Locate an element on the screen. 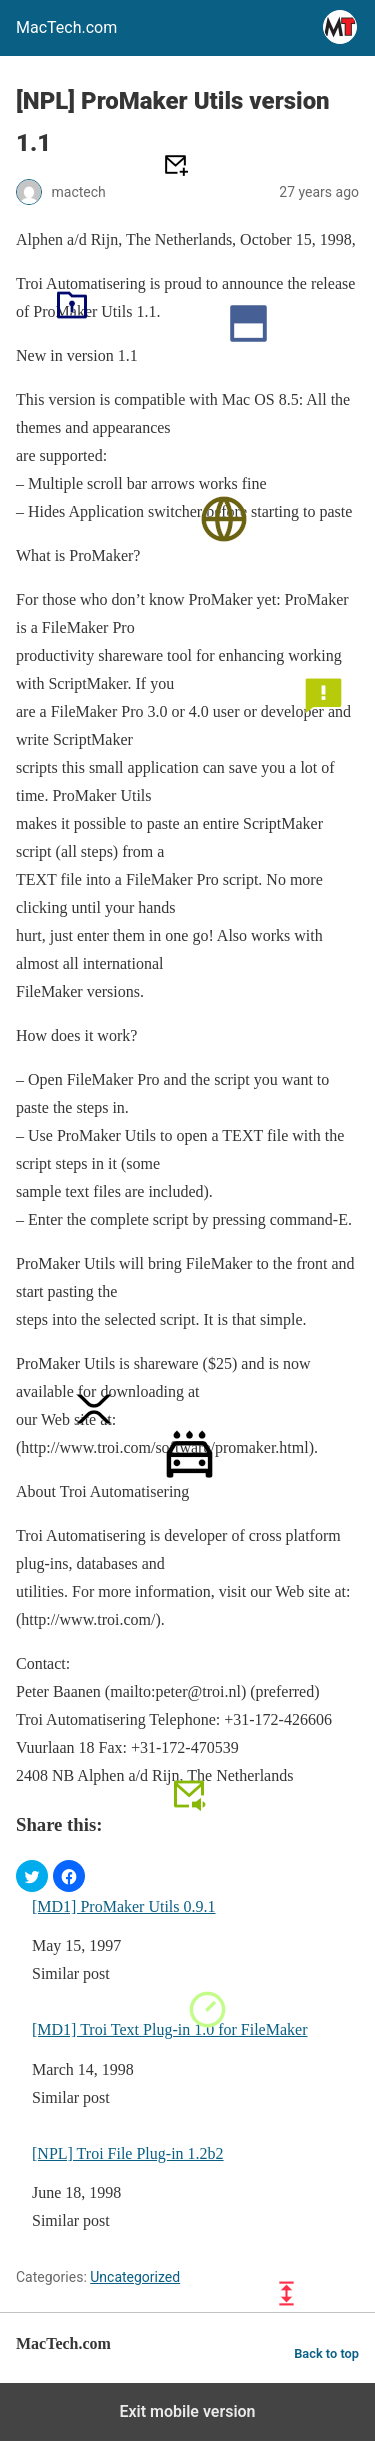  switch to global or international settings is located at coordinates (224, 519).